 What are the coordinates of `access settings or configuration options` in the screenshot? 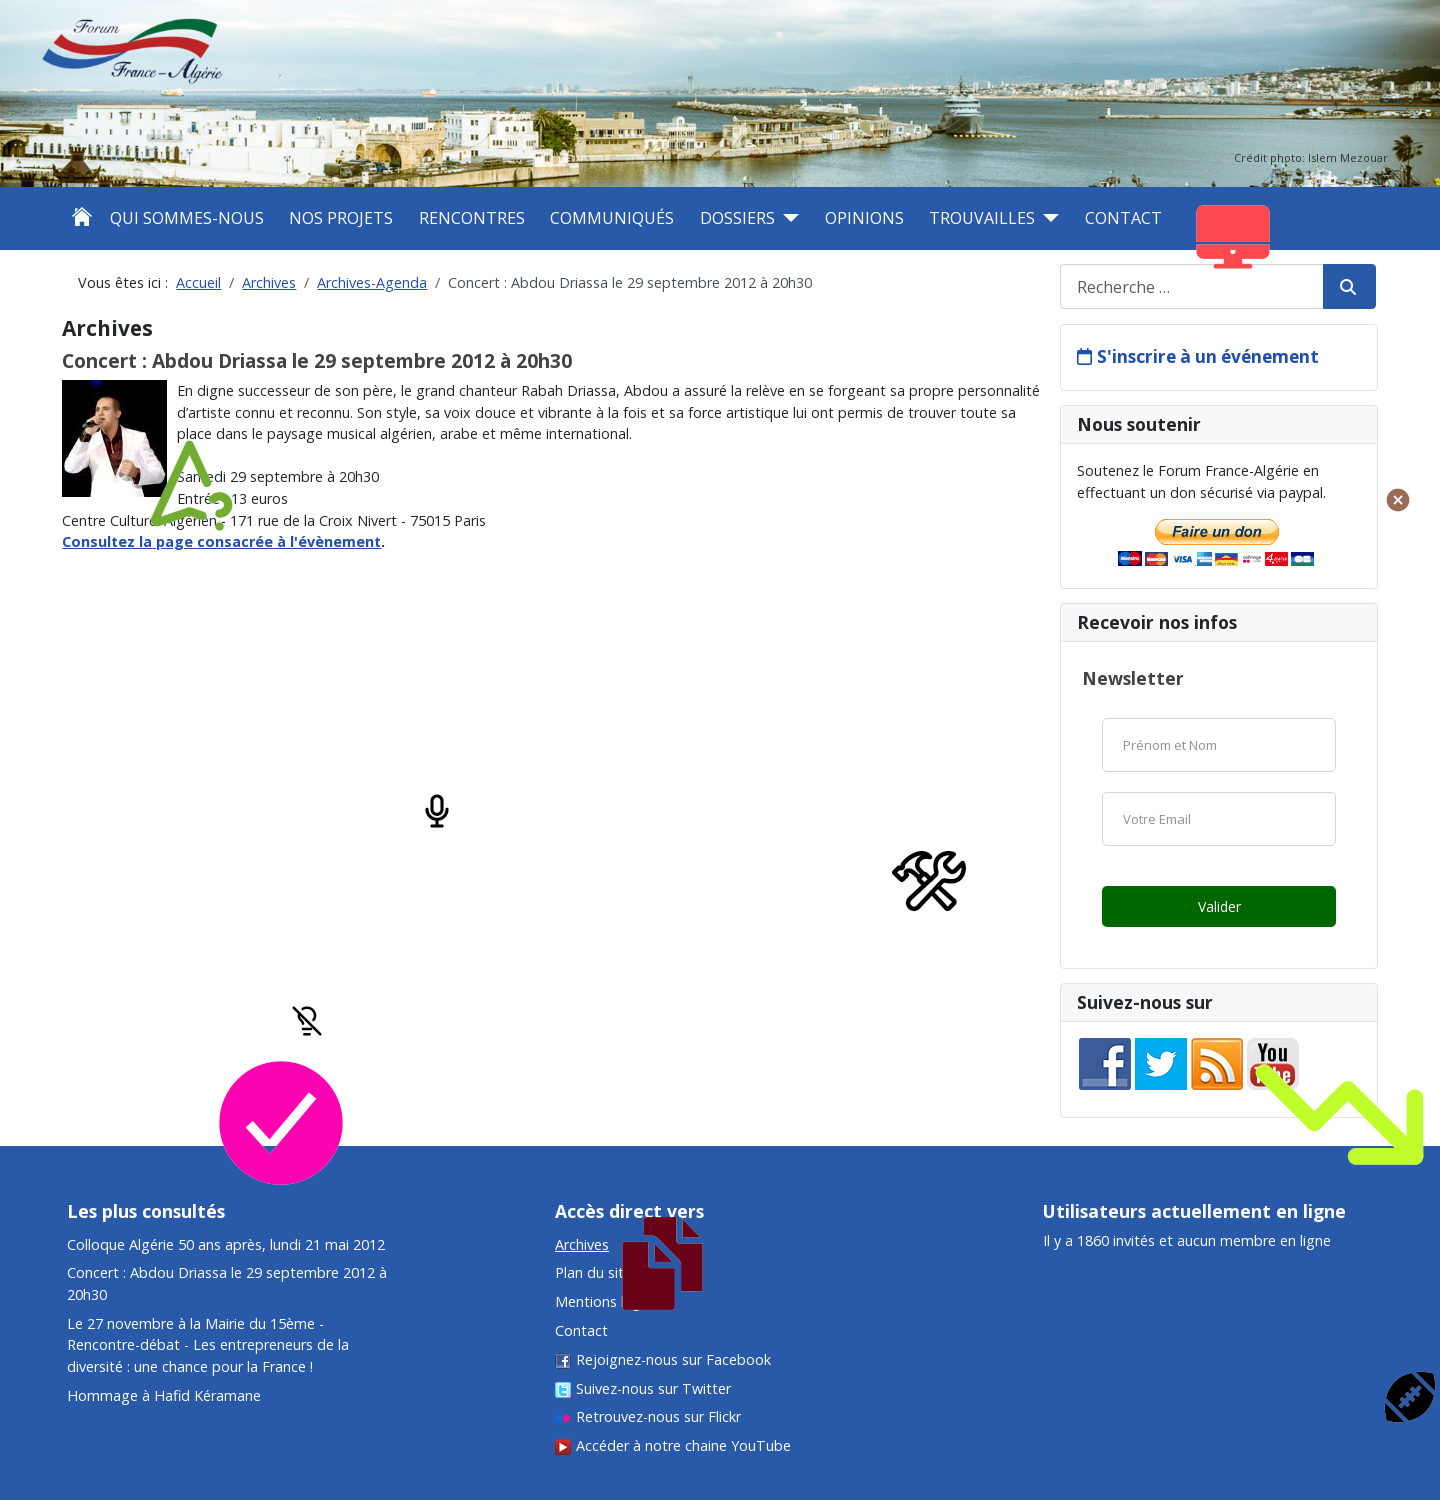 It's located at (929, 881).